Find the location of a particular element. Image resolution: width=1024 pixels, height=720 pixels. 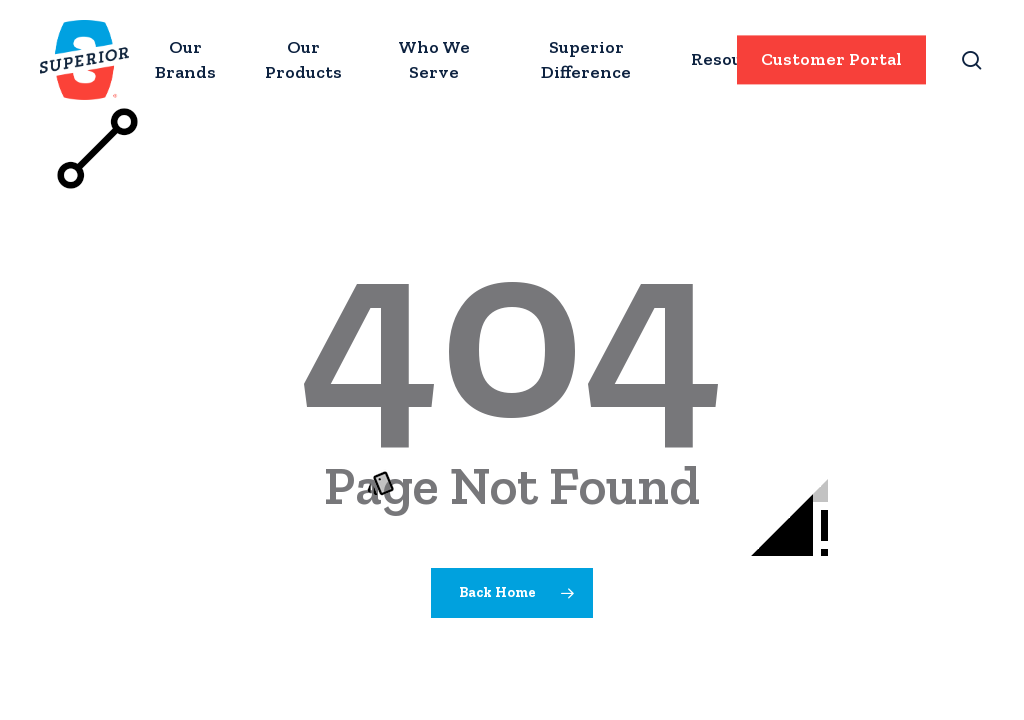

draw a line between two points is located at coordinates (97, 148).